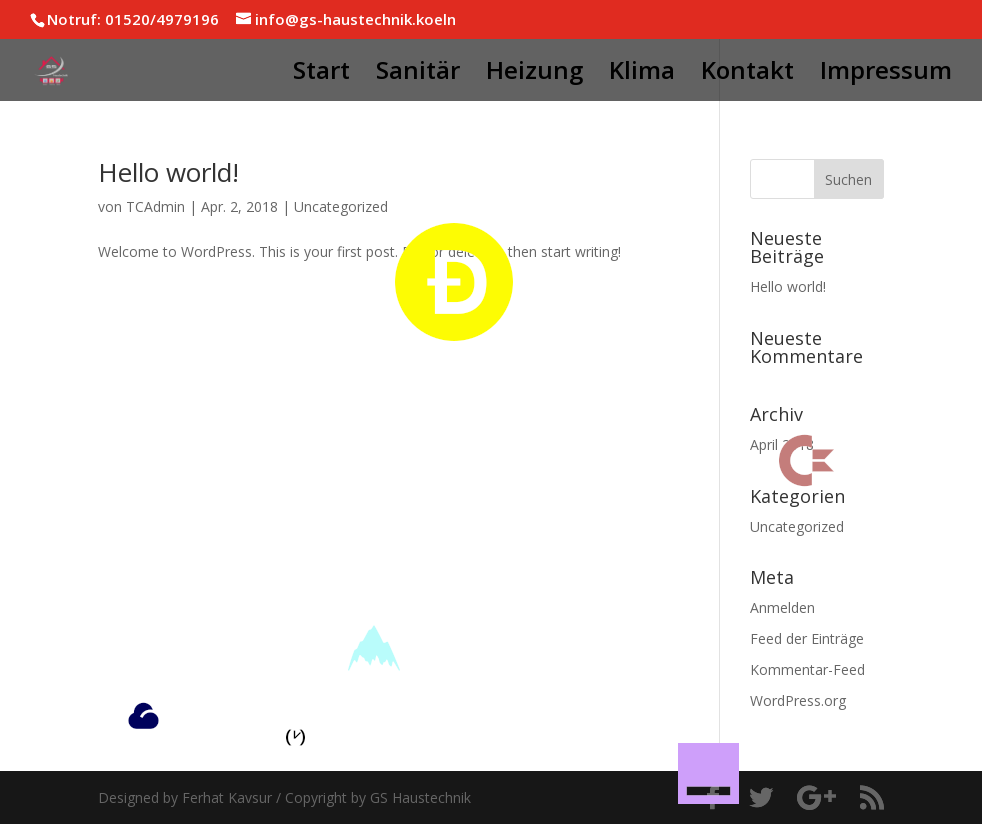  I want to click on access cloud storage, so click(143, 716).